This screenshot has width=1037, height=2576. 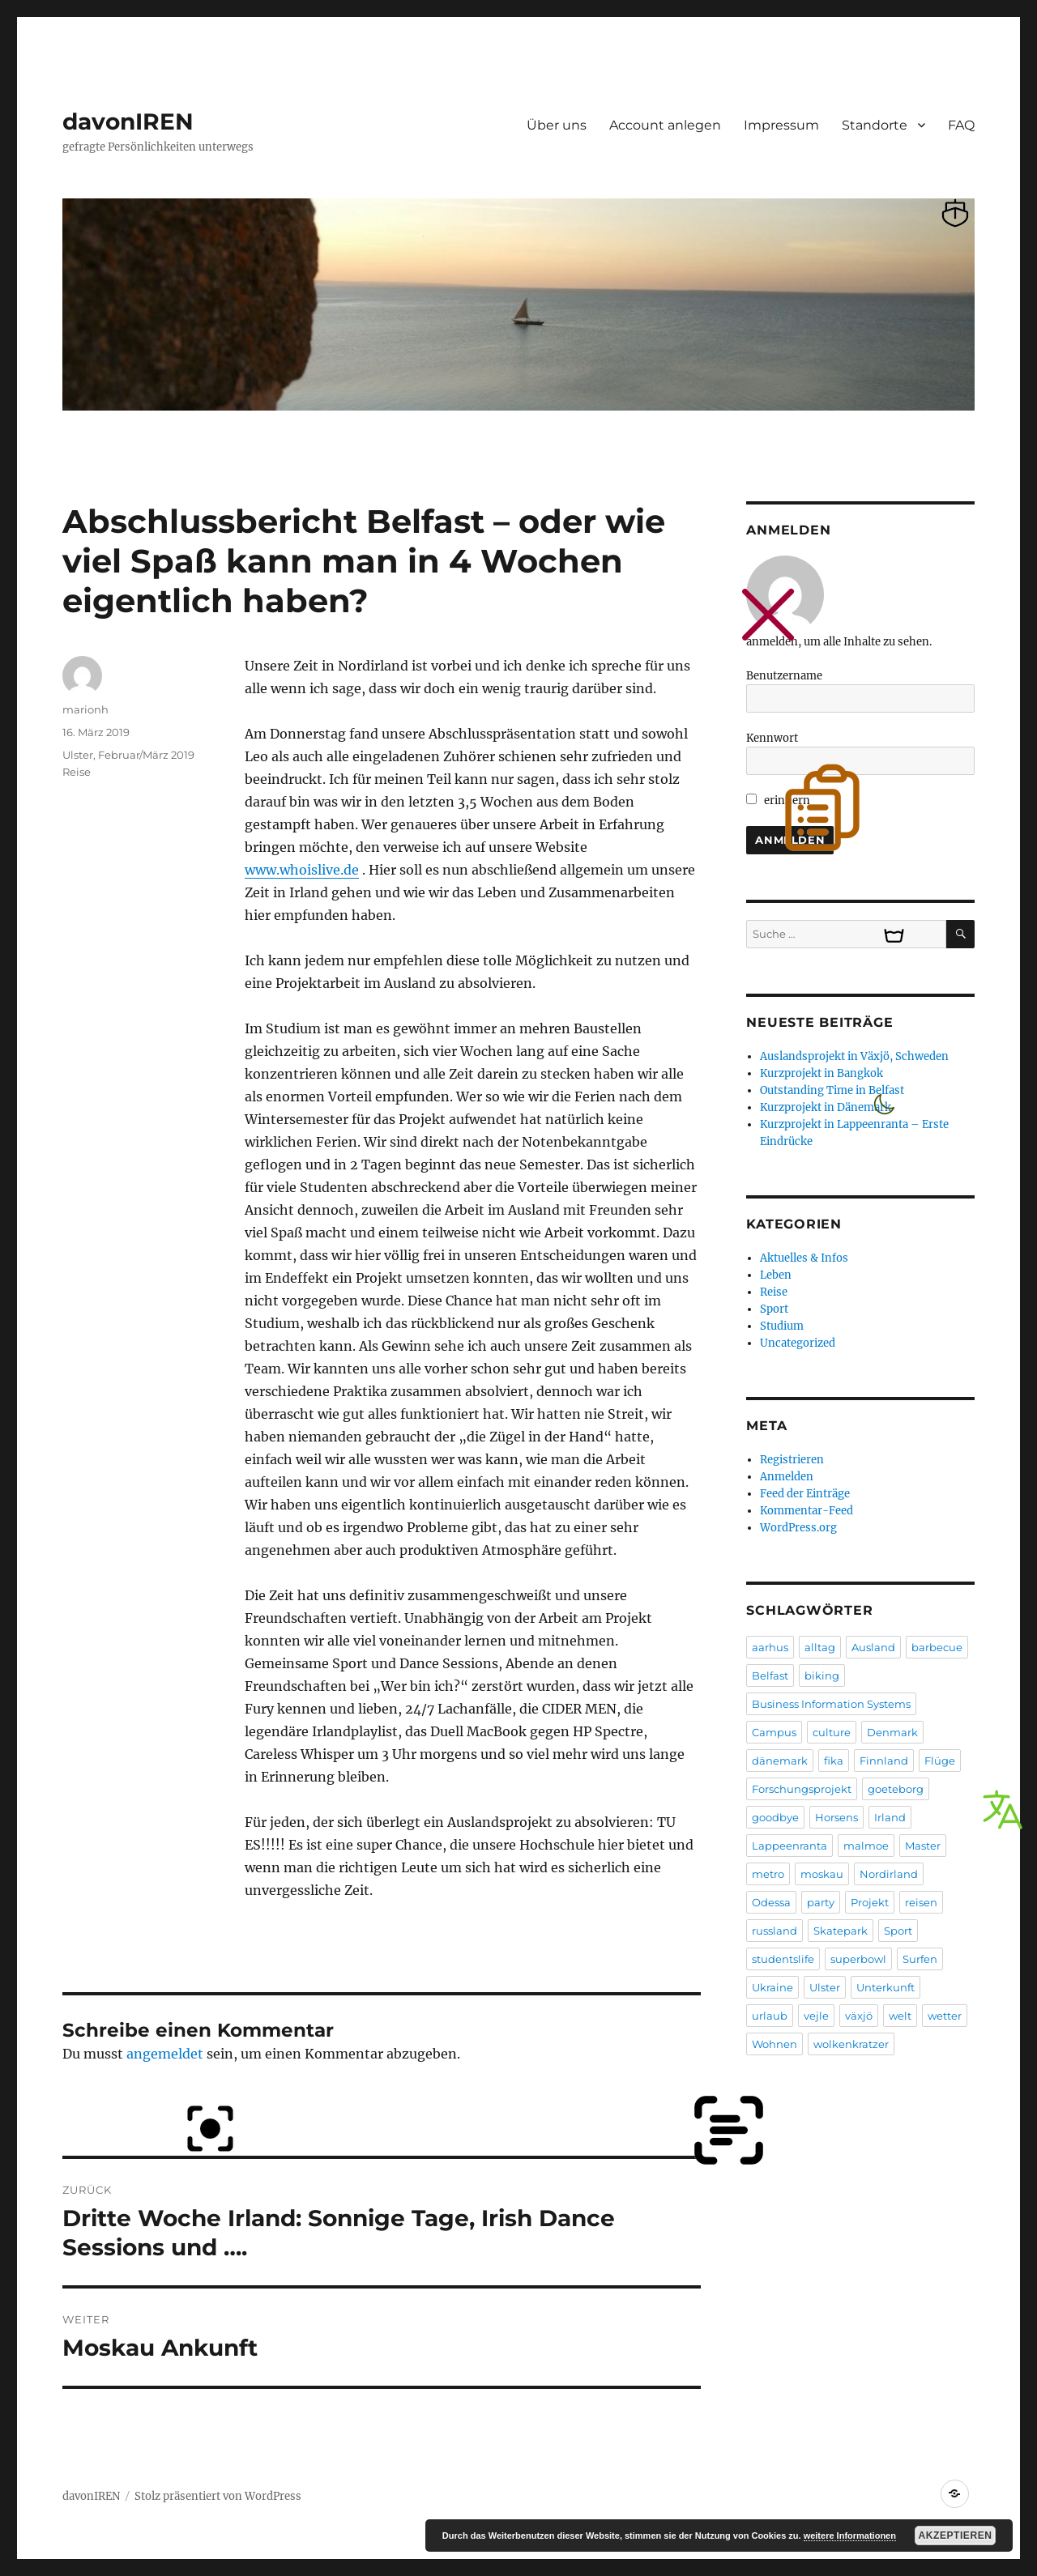 What do you see at coordinates (884, 1105) in the screenshot?
I see `switch to dark mode` at bounding box center [884, 1105].